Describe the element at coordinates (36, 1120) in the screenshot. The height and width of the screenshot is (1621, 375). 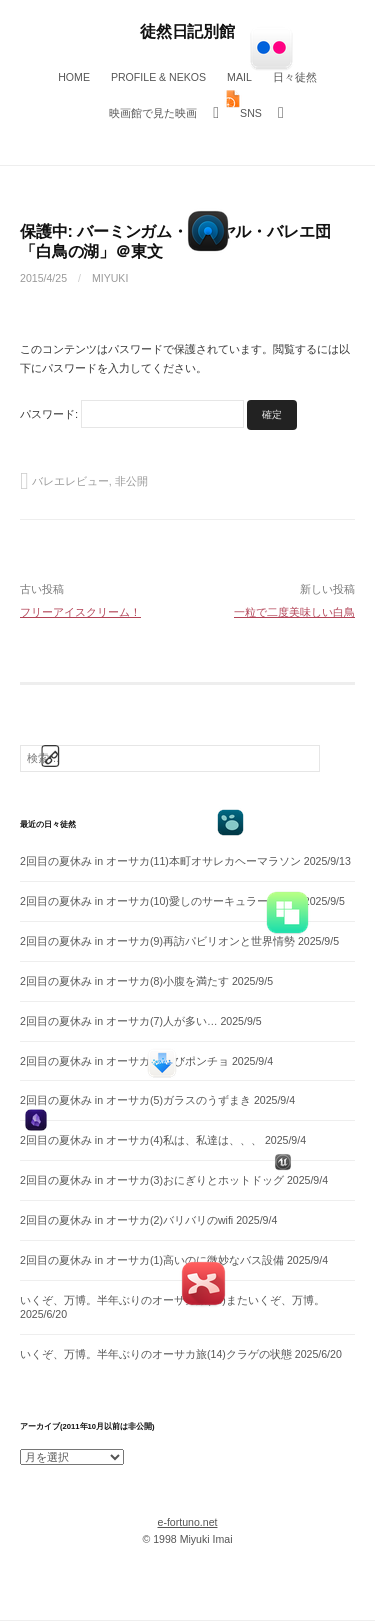
I see `open obsidian note-taking app` at that location.